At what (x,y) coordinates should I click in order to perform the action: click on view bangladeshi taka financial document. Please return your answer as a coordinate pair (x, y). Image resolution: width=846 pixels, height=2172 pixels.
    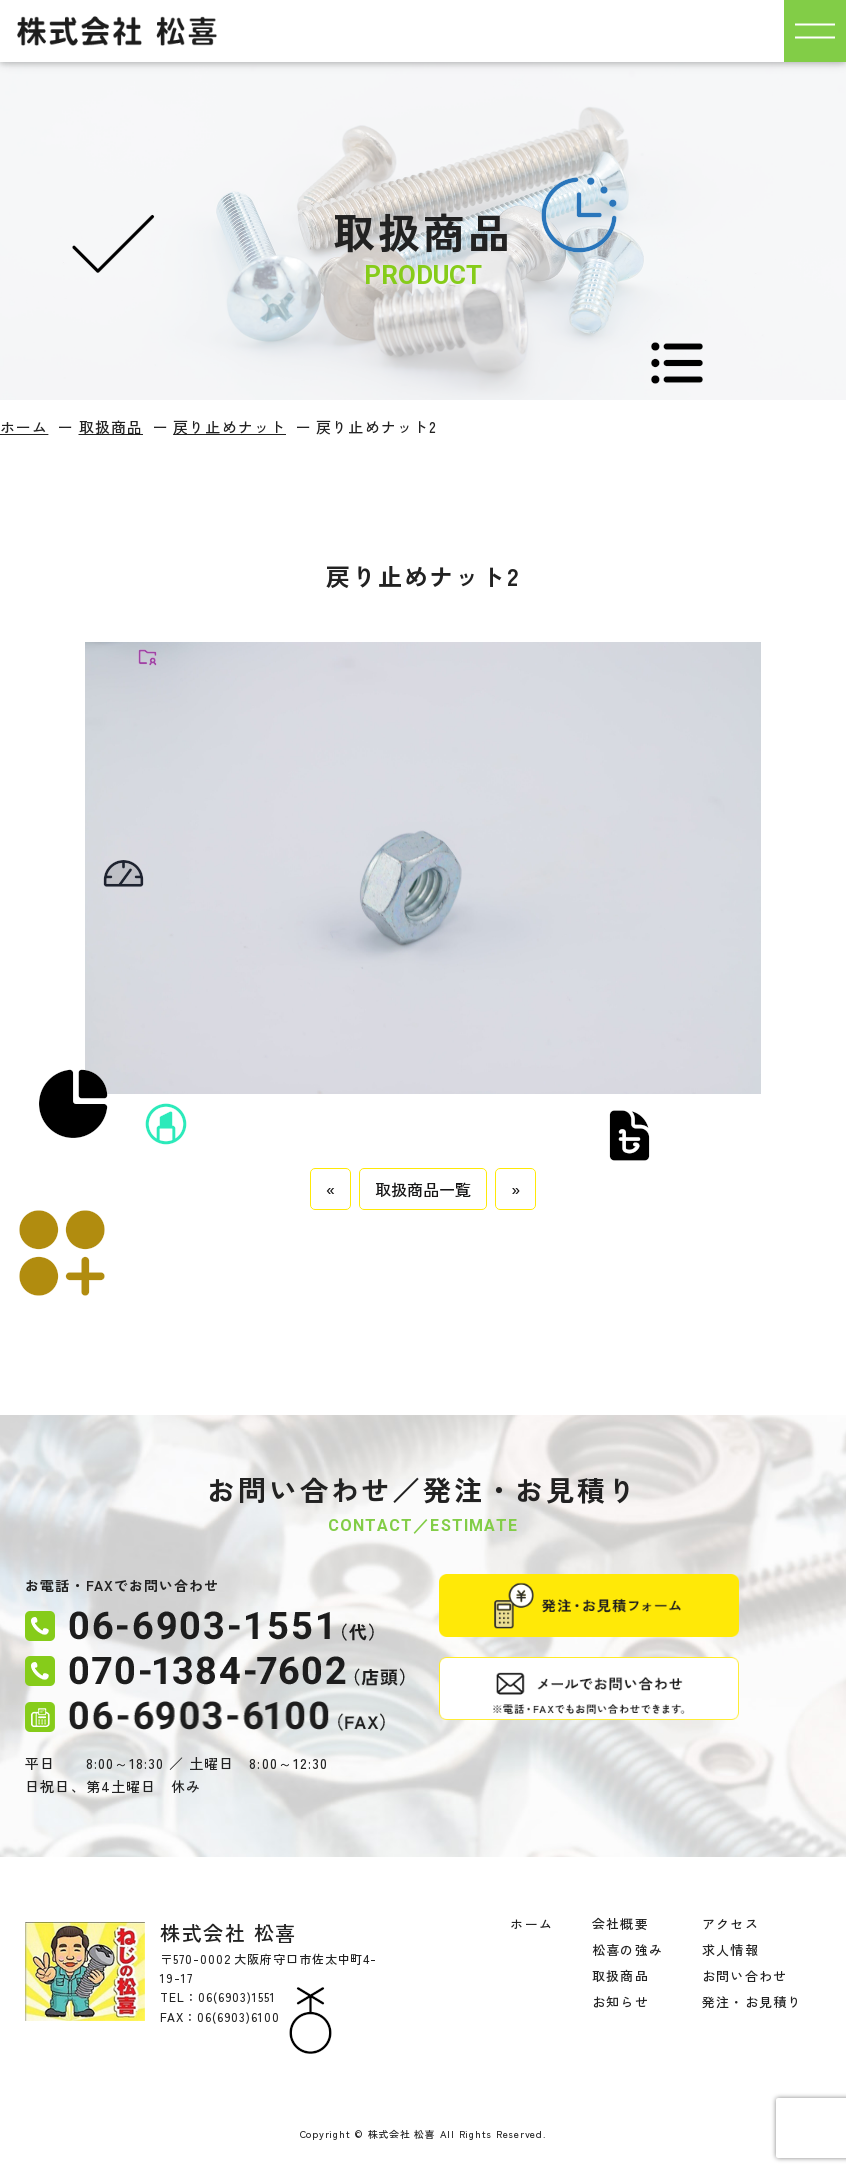
    Looking at the image, I should click on (629, 1135).